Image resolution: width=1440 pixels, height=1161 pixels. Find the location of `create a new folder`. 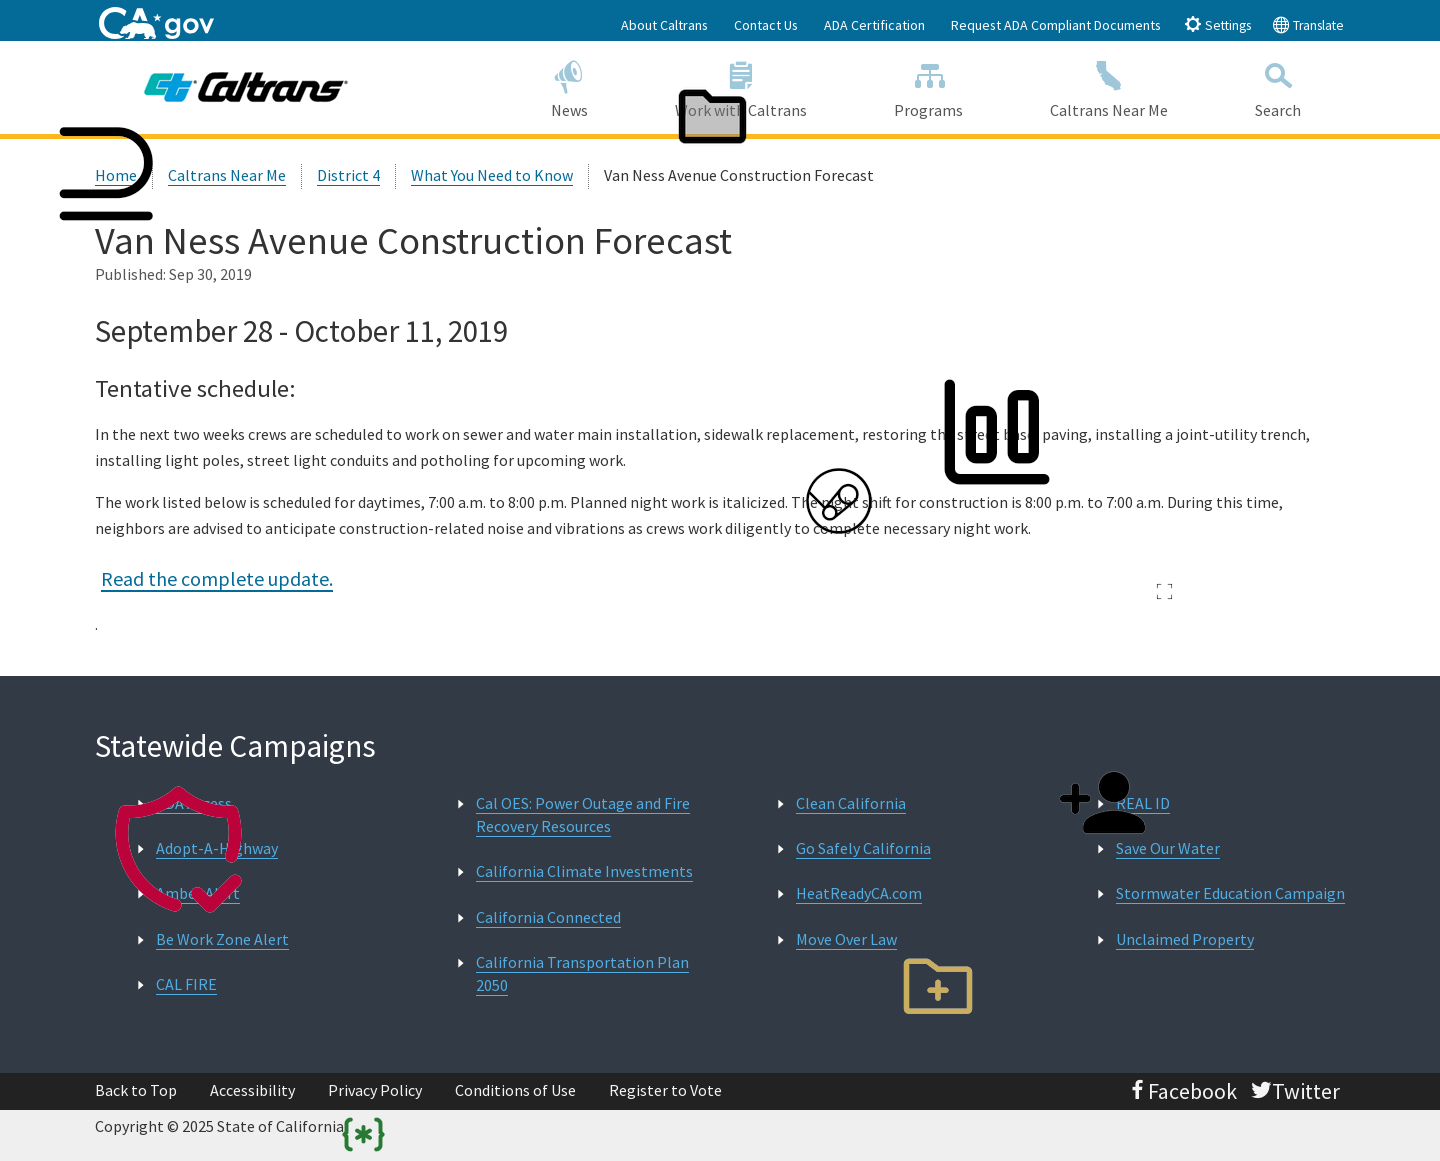

create a new folder is located at coordinates (938, 985).